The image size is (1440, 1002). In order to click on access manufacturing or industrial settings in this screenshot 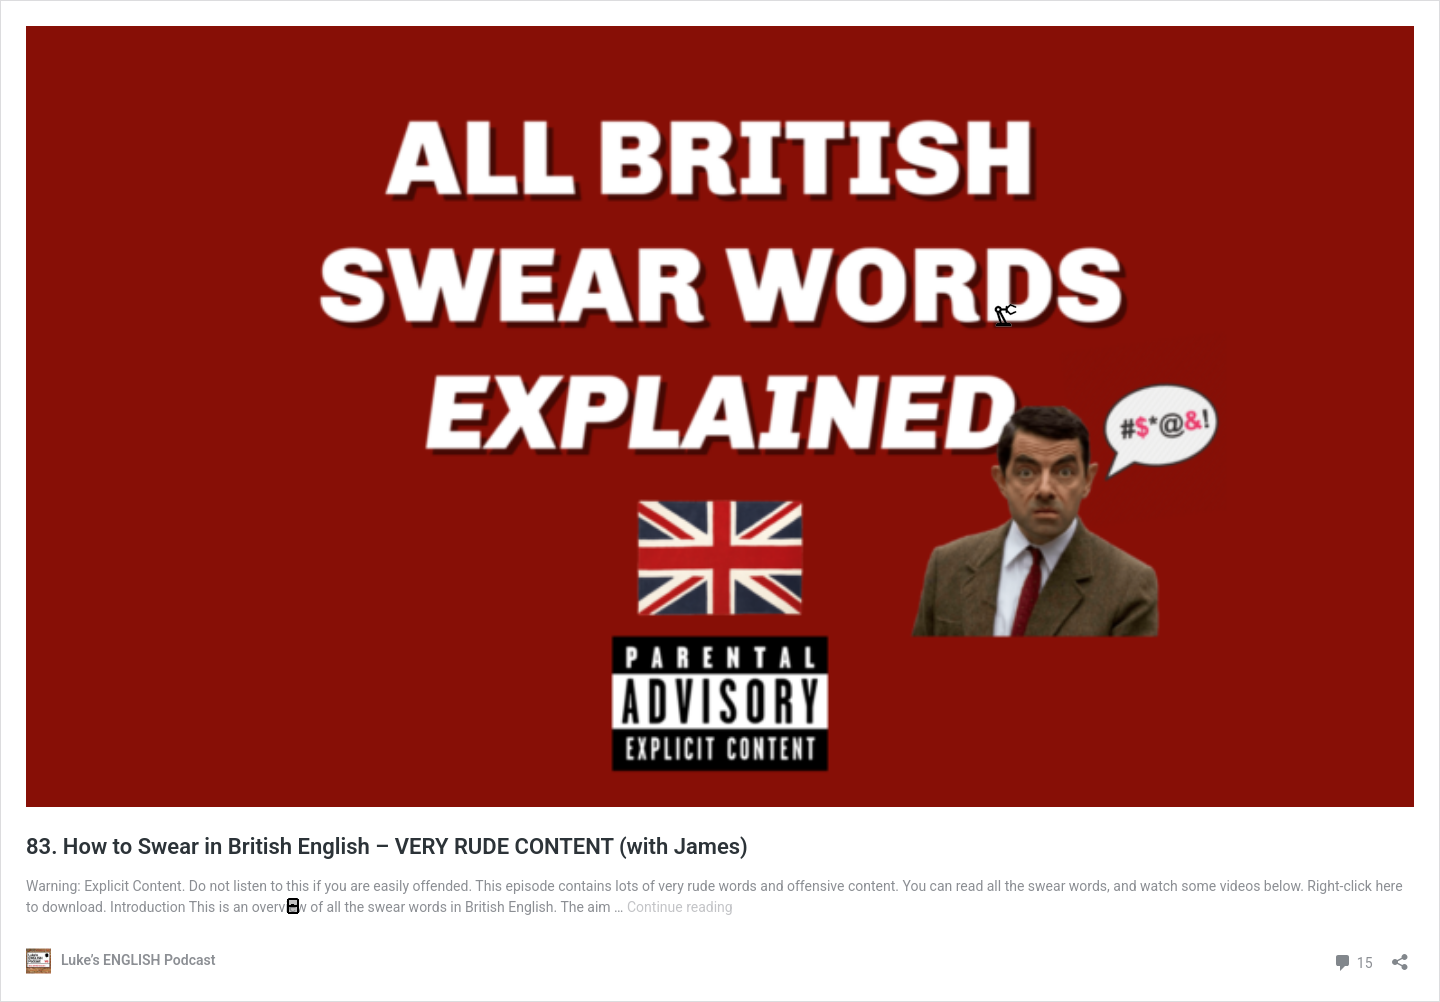, I will do `click(1005, 315)`.